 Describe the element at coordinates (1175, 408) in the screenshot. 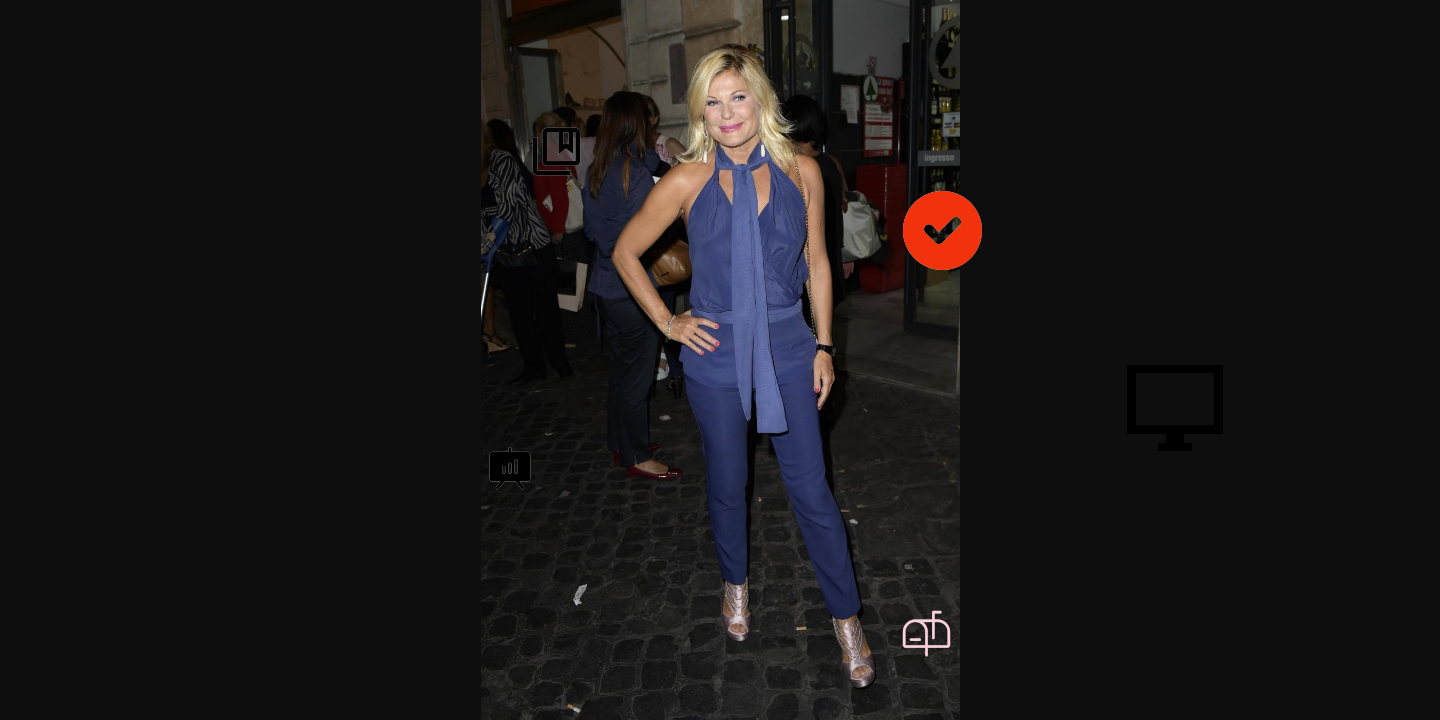

I see `switch to desktop view` at that location.